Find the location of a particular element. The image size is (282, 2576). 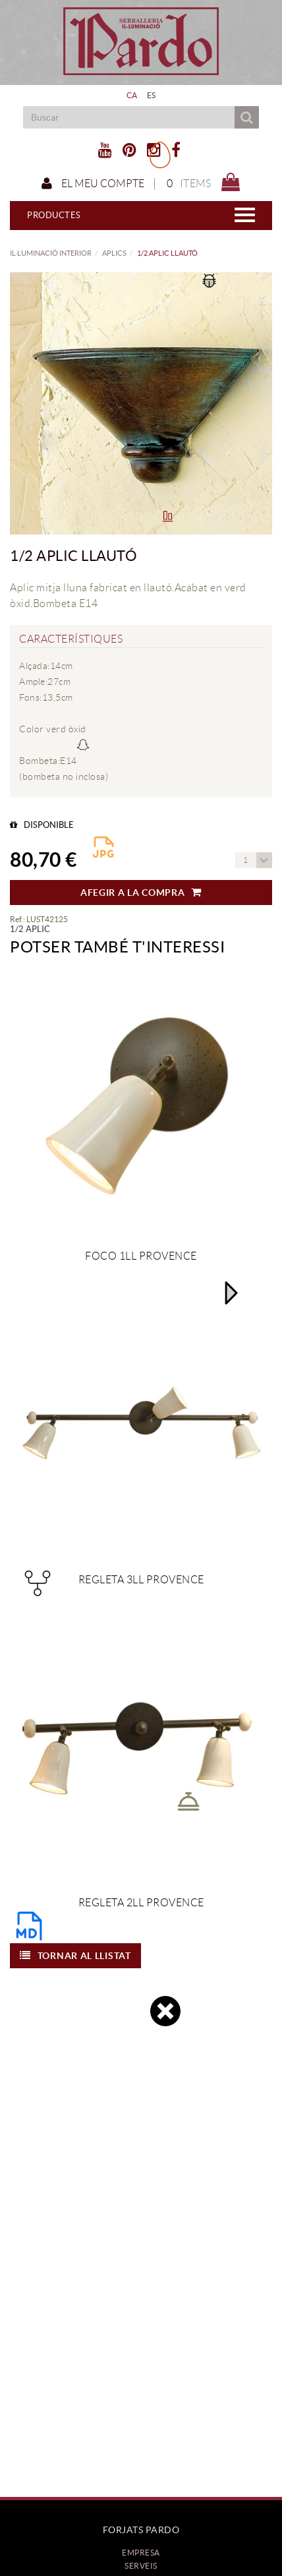

fork a repository or branch is located at coordinates (38, 1583).